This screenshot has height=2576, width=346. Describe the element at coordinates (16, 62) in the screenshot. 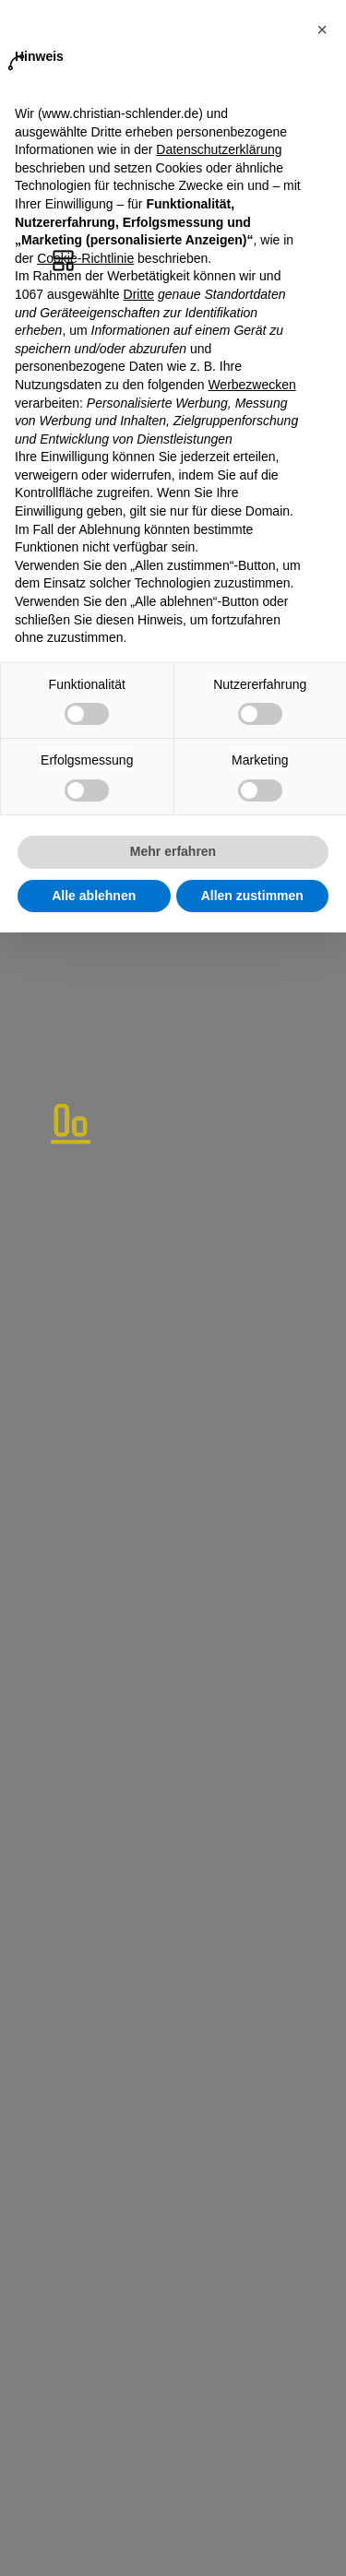

I see `draw a curved path or bezier line` at that location.